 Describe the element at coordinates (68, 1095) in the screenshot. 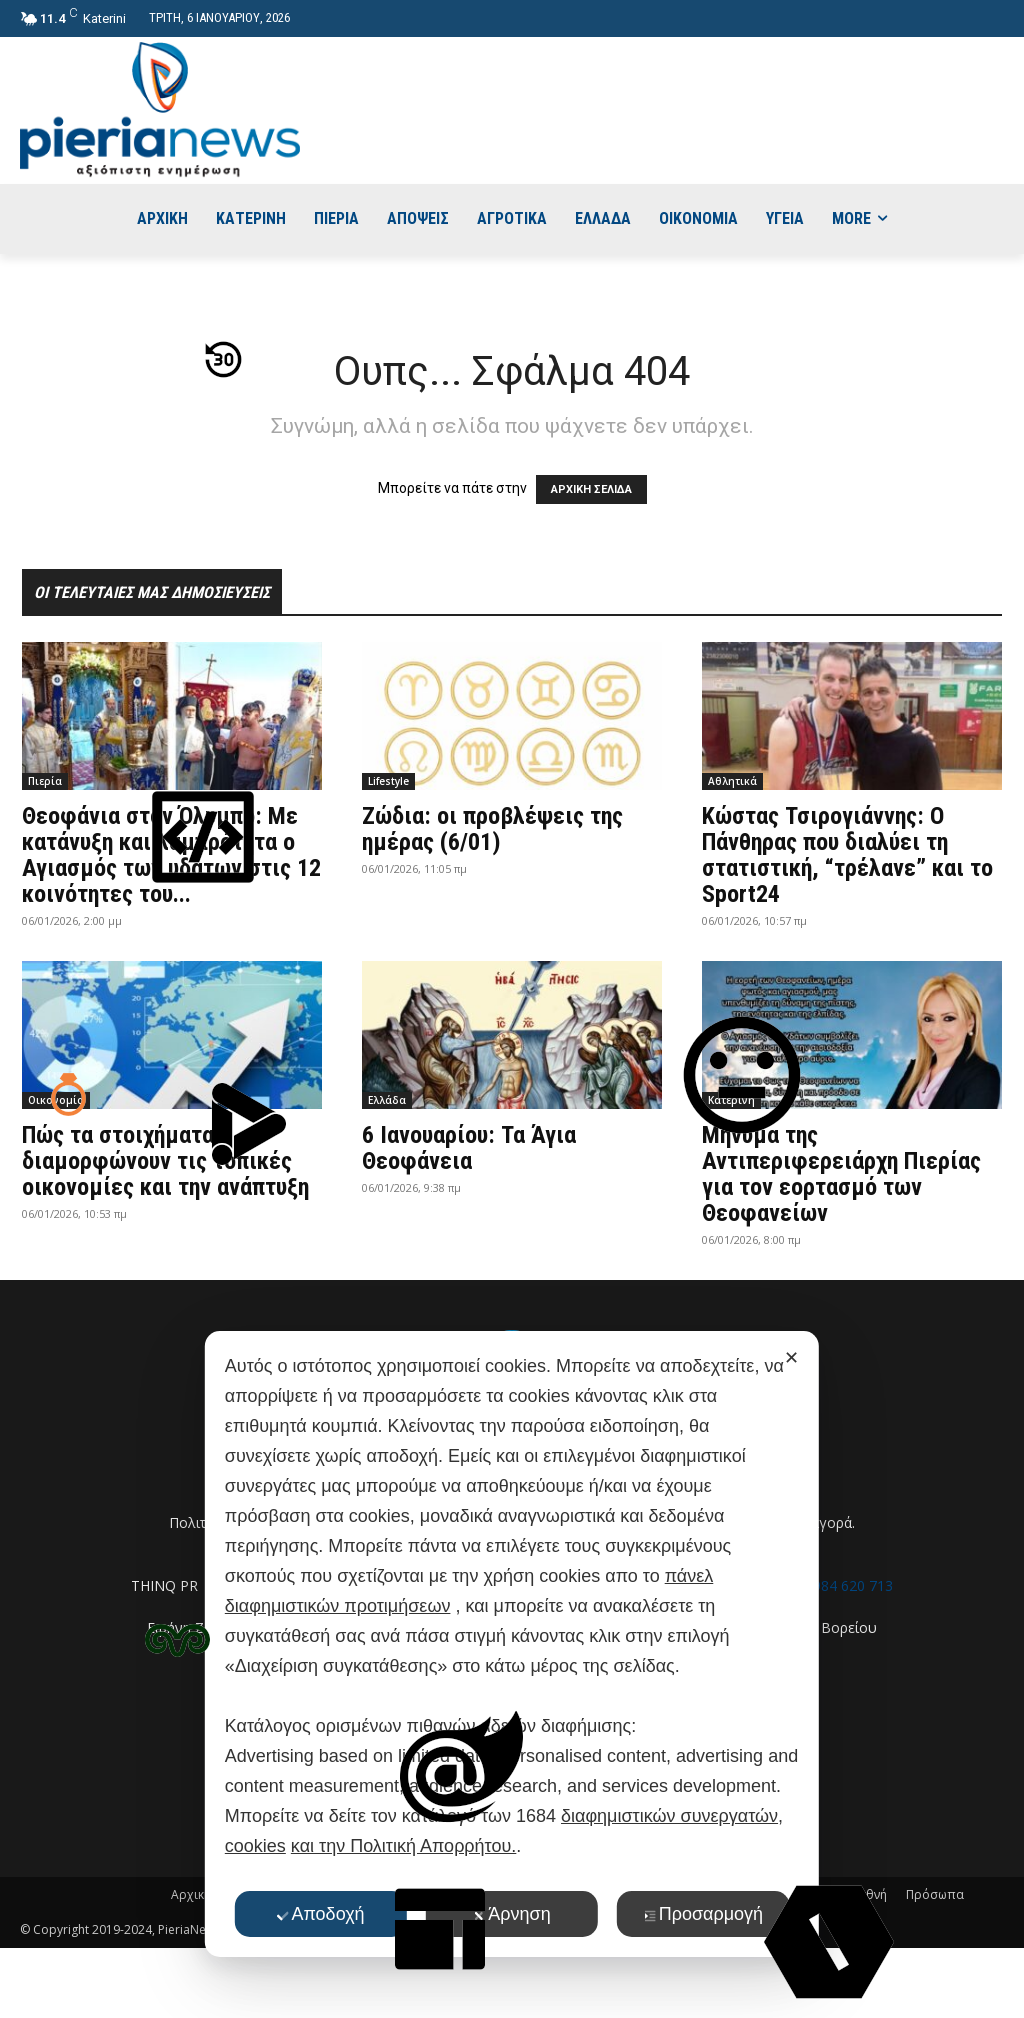

I see `access jewelry or accessories category` at that location.